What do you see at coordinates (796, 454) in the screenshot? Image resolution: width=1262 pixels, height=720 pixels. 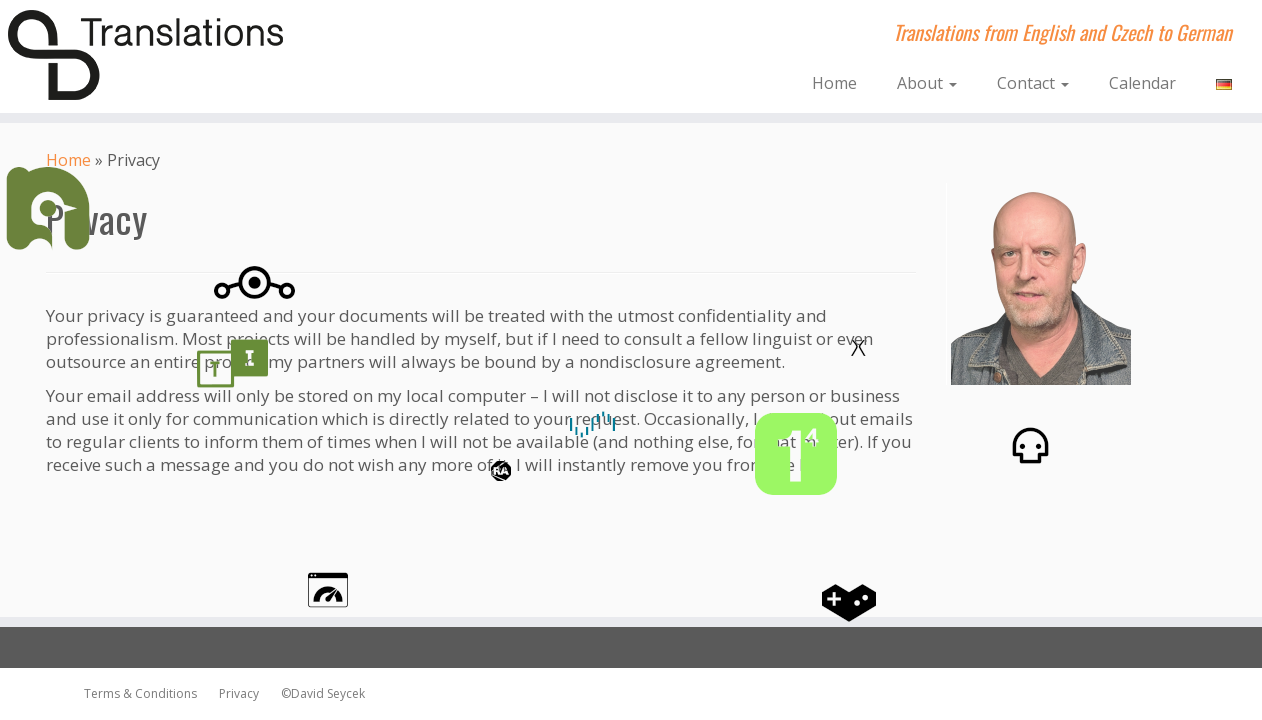 I see `open cloudflare 1.1.1.1 dns app` at bounding box center [796, 454].